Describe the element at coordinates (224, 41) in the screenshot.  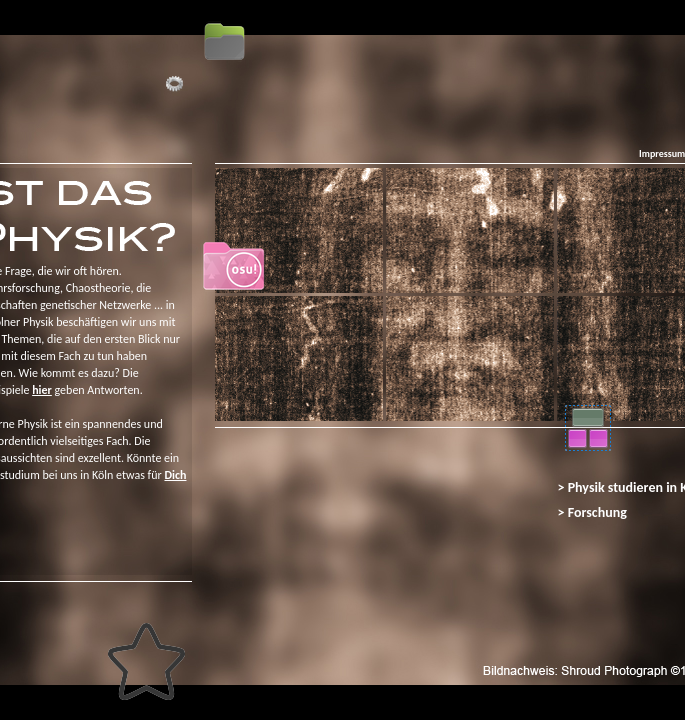
I see `an open folder displaying its contents` at that location.